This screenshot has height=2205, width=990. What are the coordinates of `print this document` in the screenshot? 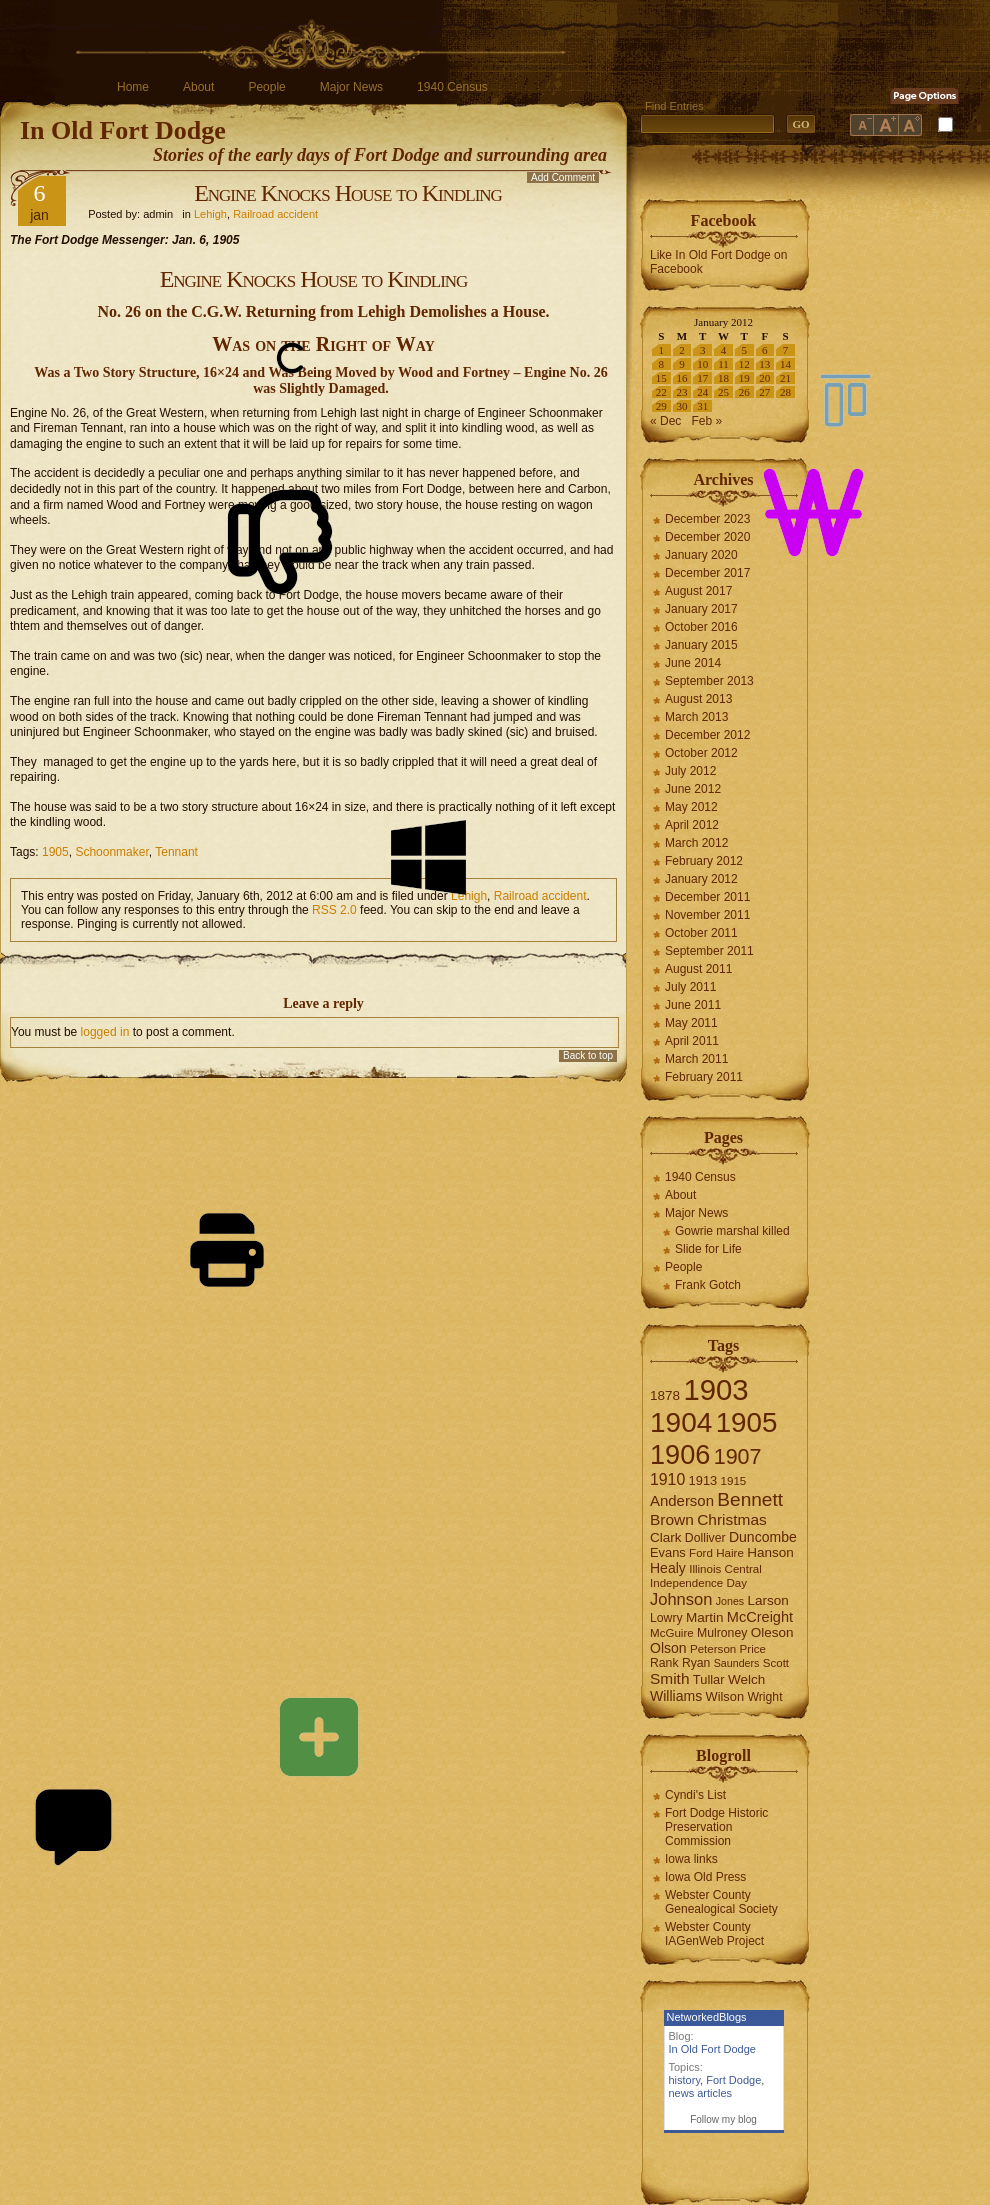 It's located at (227, 1250).